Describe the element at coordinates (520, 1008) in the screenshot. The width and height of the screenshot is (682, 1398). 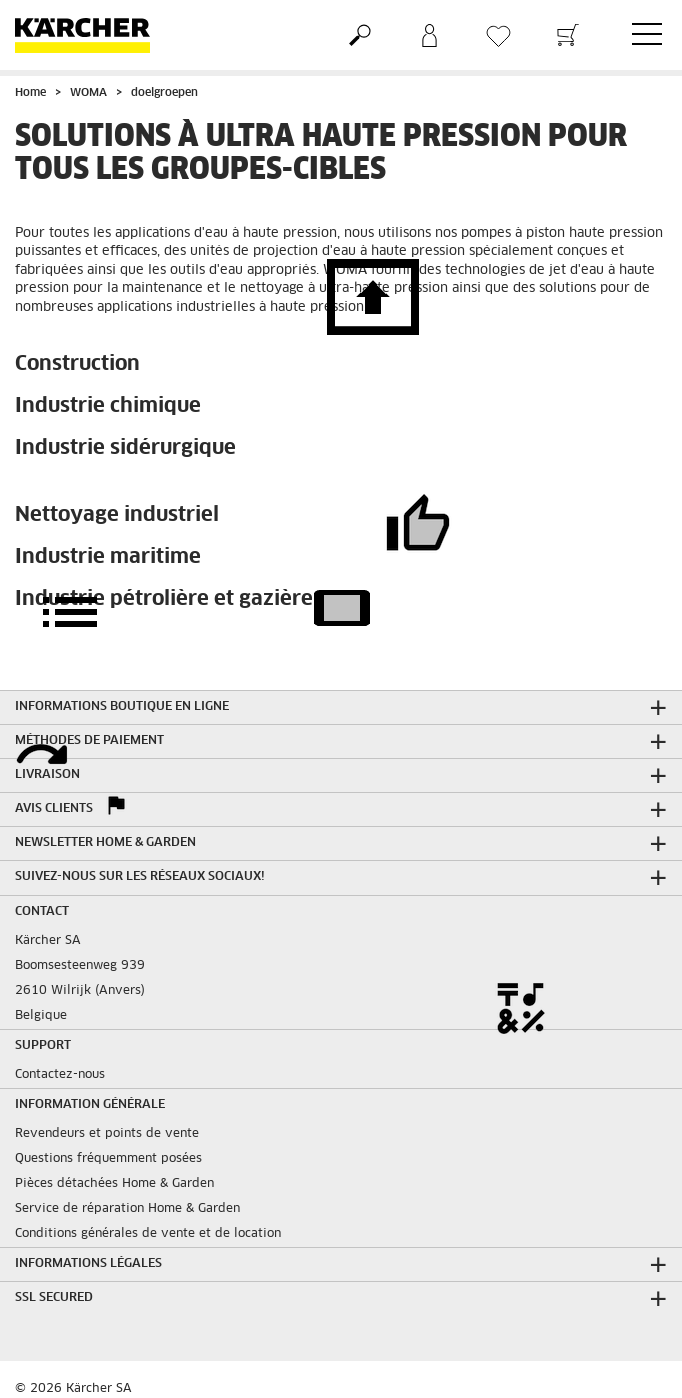
I see `access emoji and special characters` at that location.